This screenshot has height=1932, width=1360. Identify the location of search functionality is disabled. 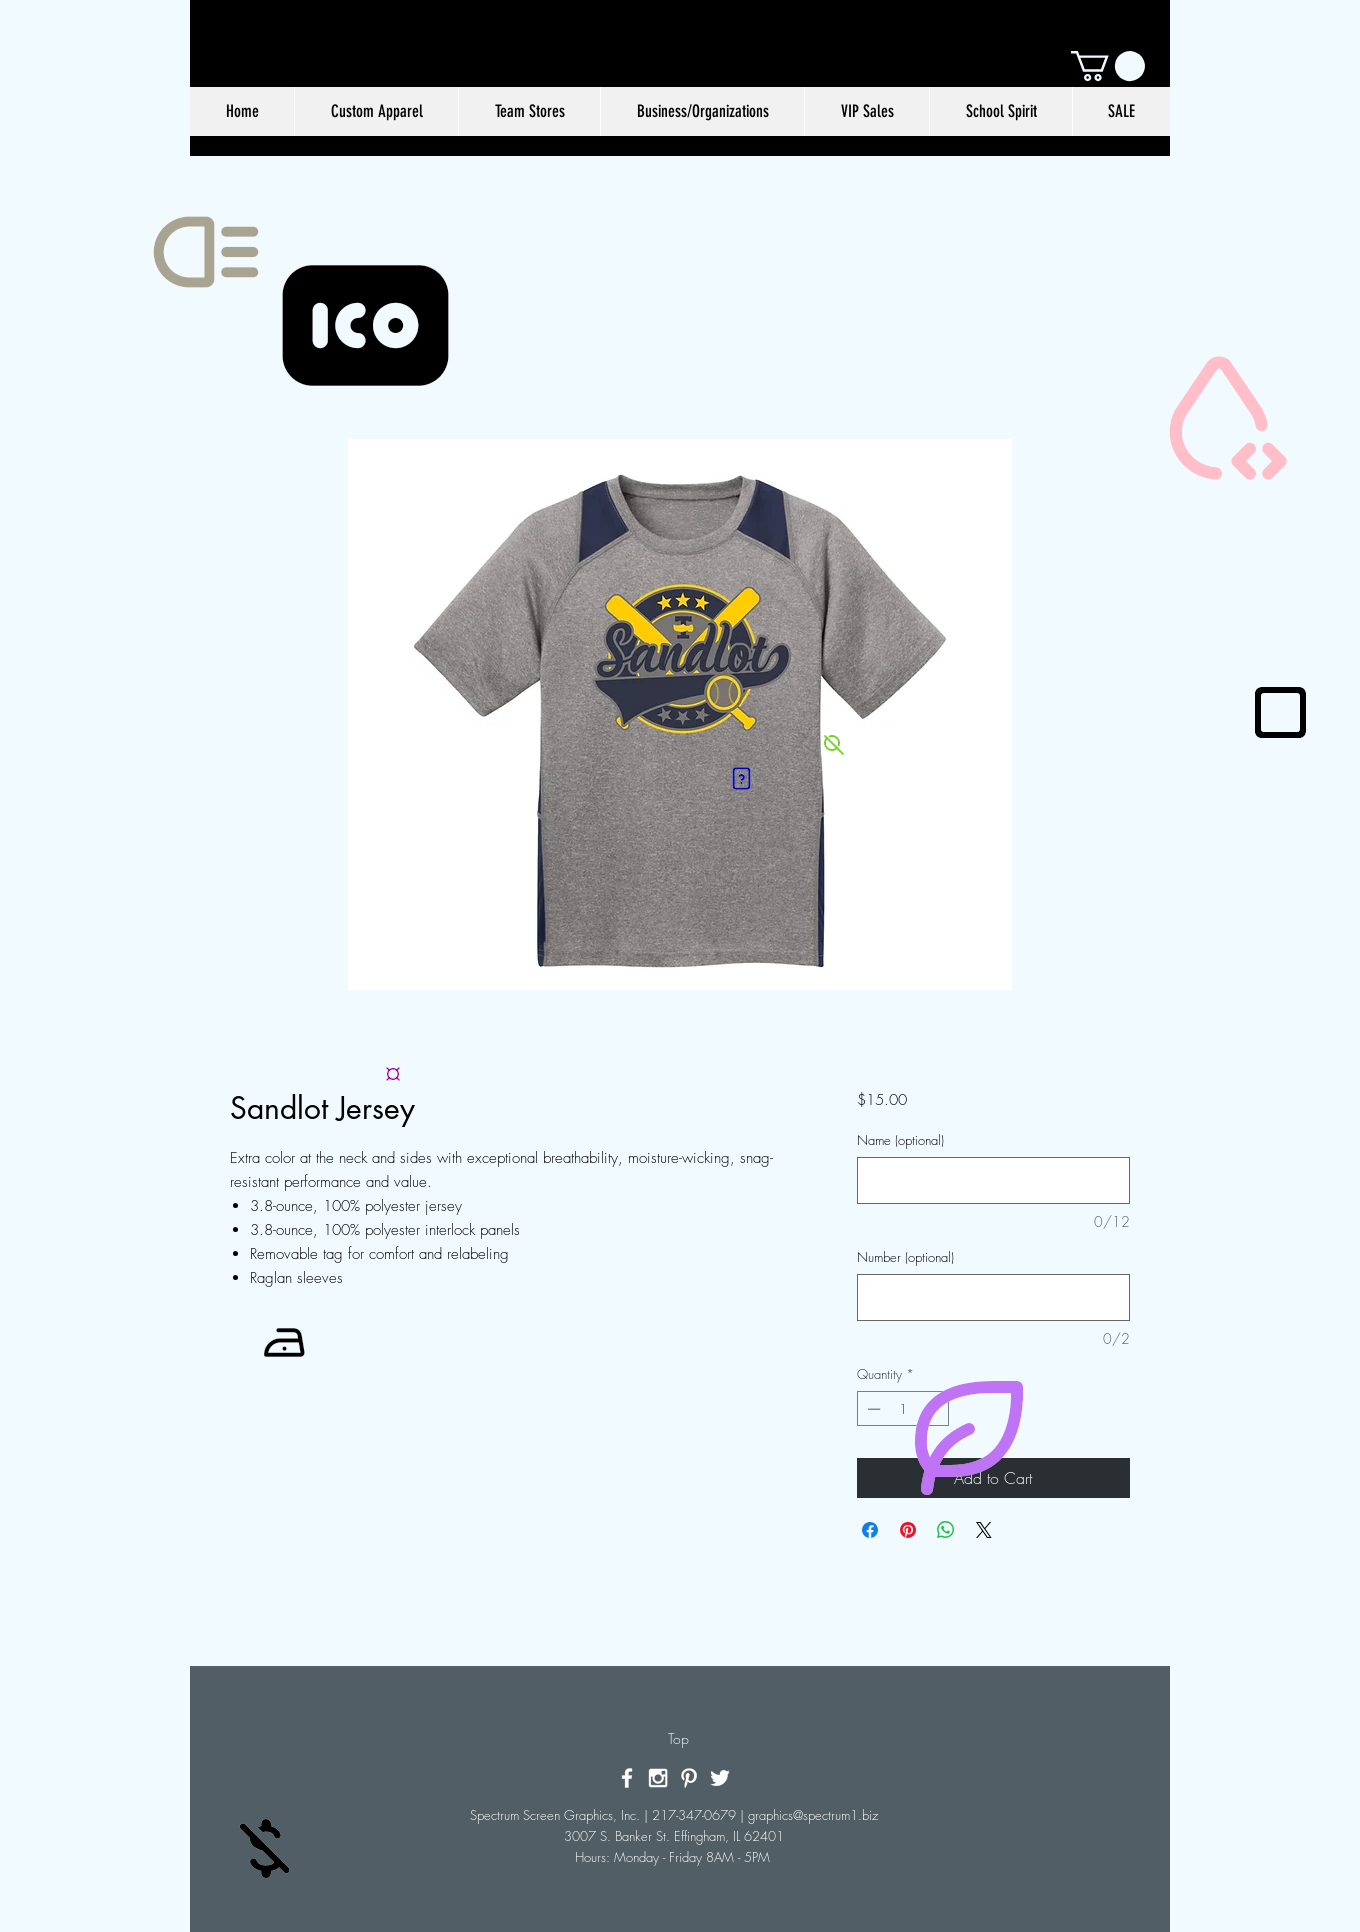
(834, 745).